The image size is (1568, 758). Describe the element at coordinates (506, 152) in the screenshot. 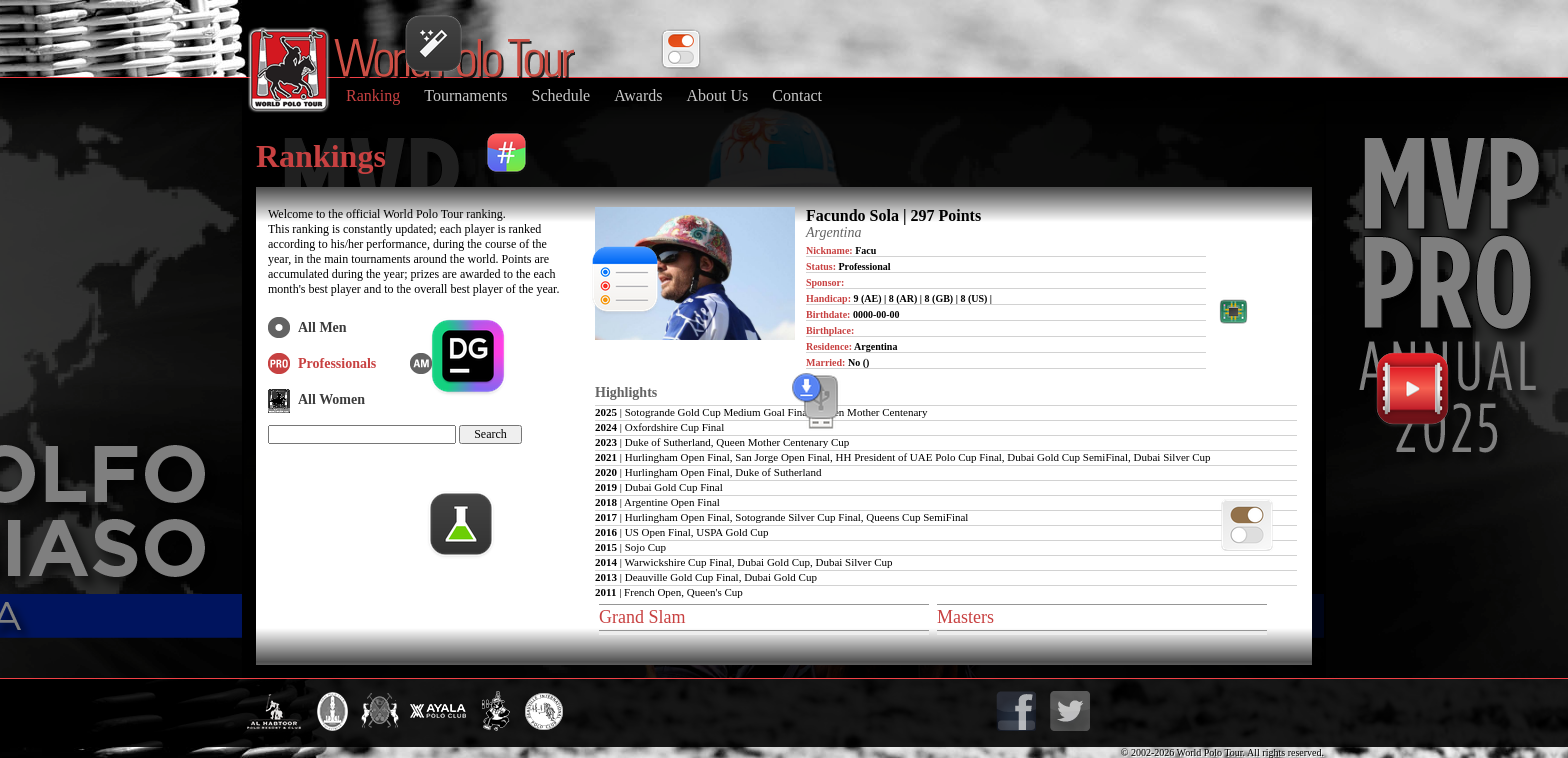

I see `open gtkhash checksum verification tool` at that location.